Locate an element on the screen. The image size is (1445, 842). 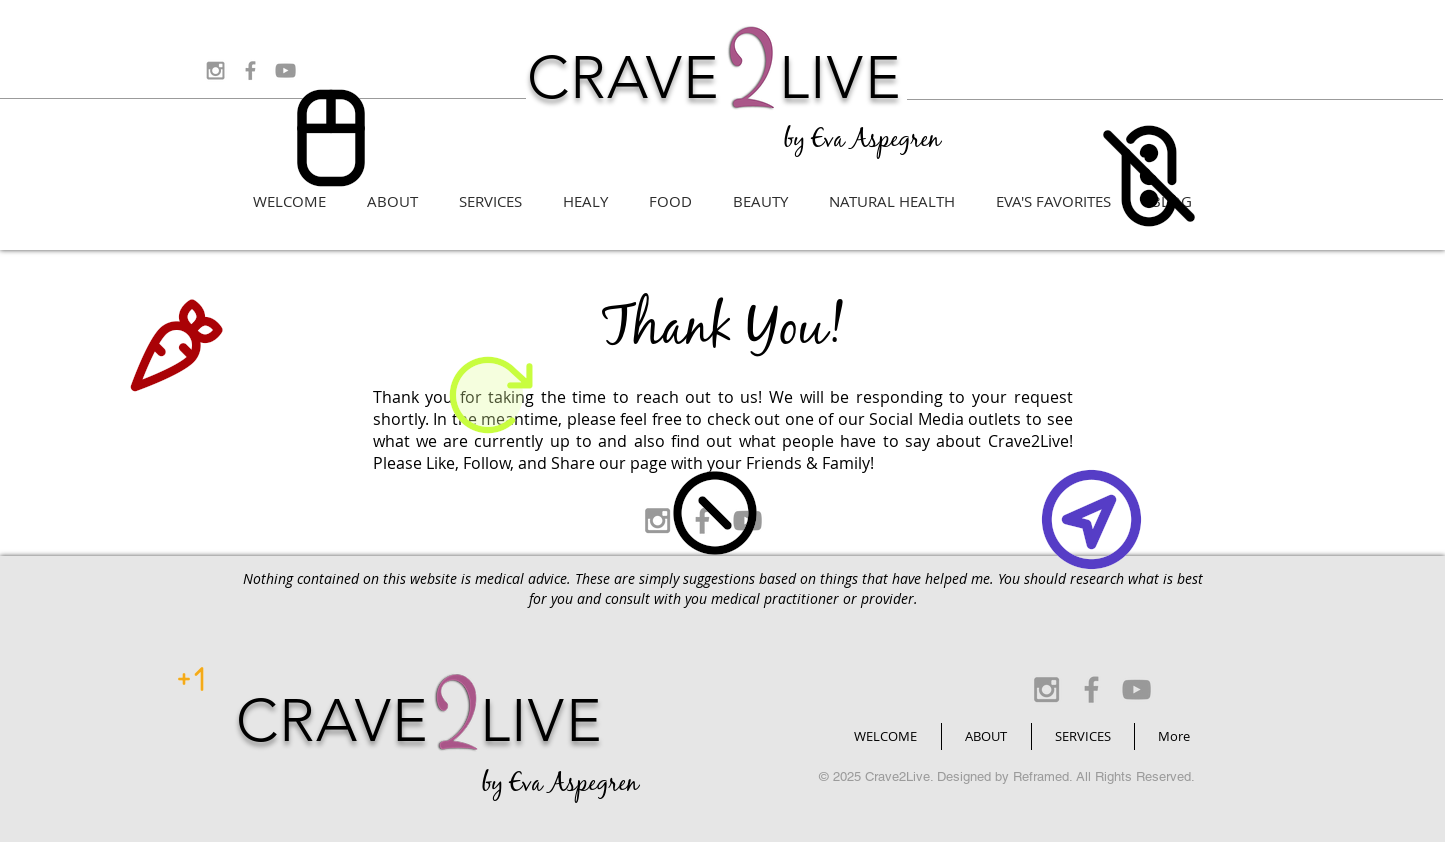
traffic light system disabled or offline is located at coordinates (1149, 176).